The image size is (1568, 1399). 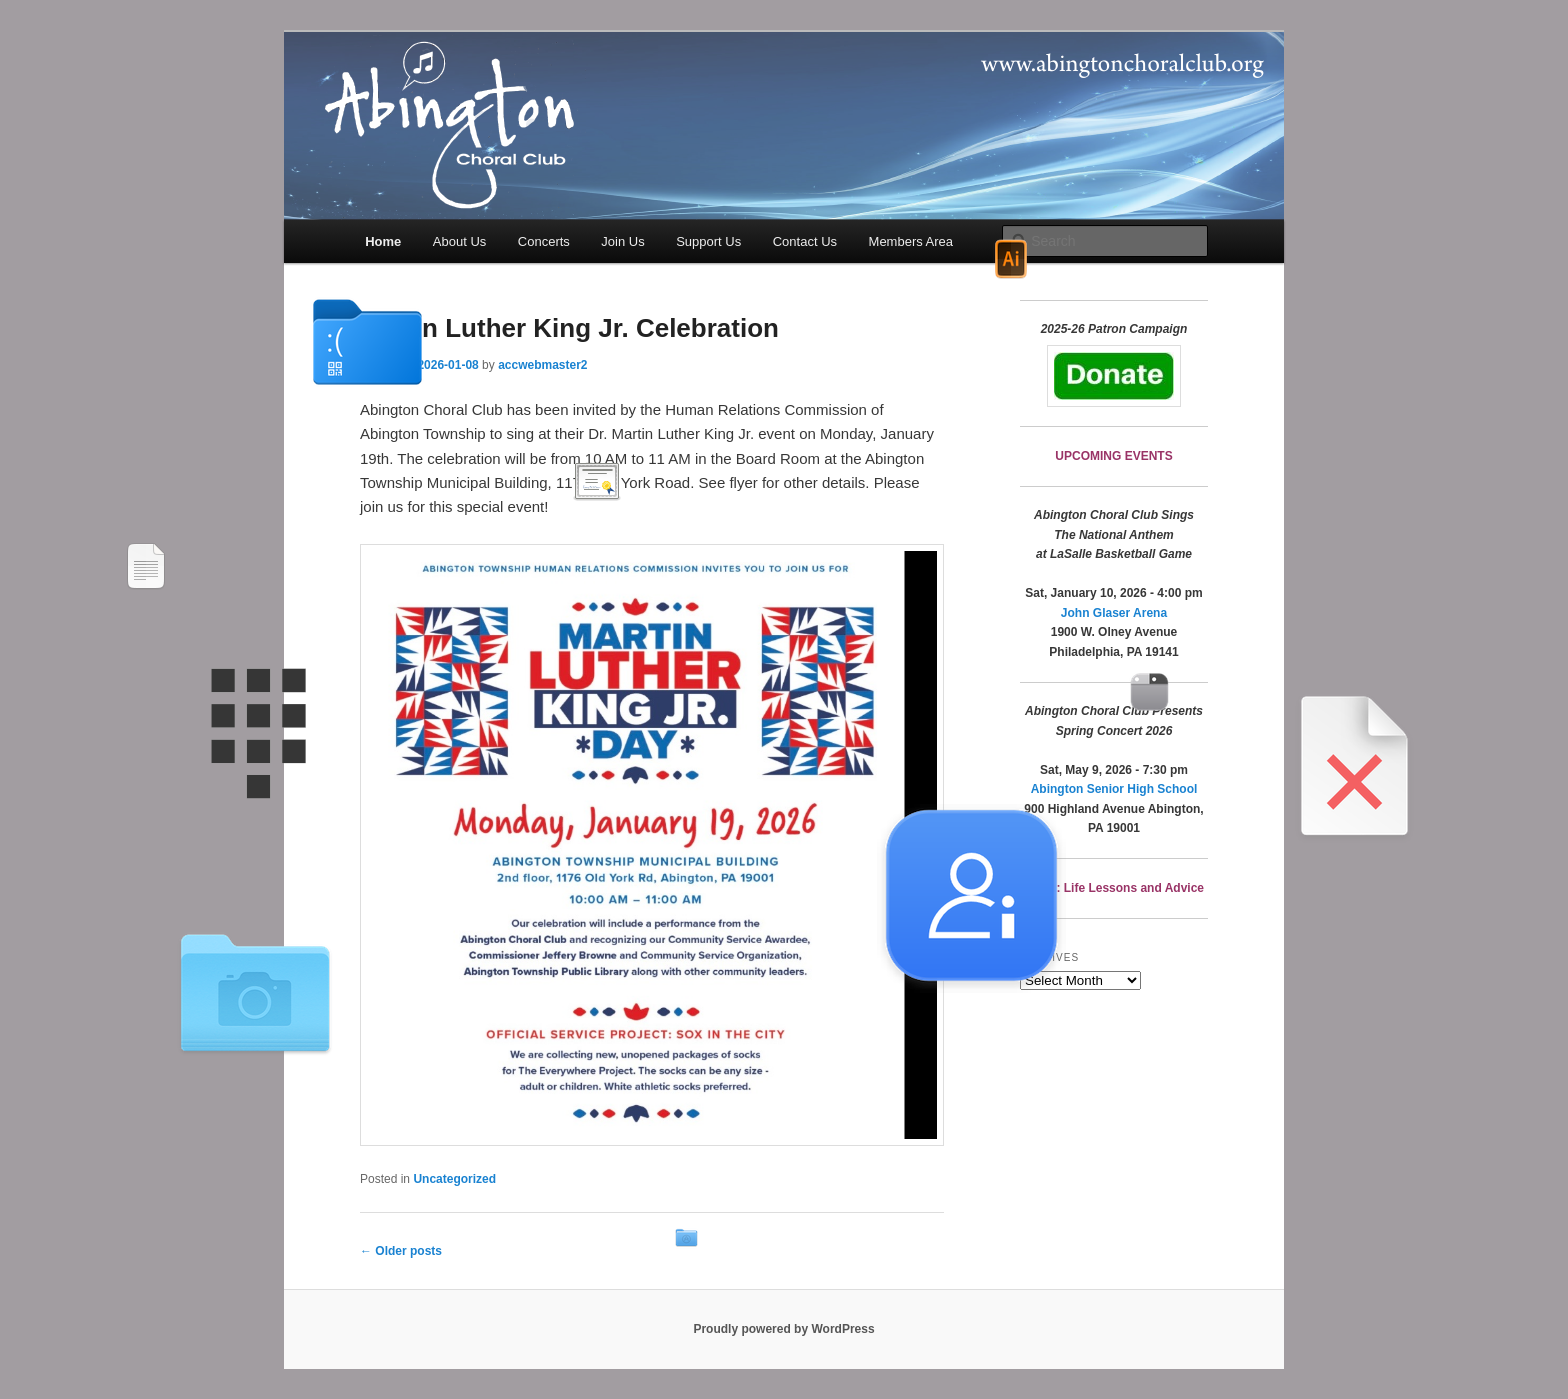 What do you see at coordinates (367, 345) in the screenshot?
I see `folder containing system crash logs or error reports` at bounding box center [367, 345].